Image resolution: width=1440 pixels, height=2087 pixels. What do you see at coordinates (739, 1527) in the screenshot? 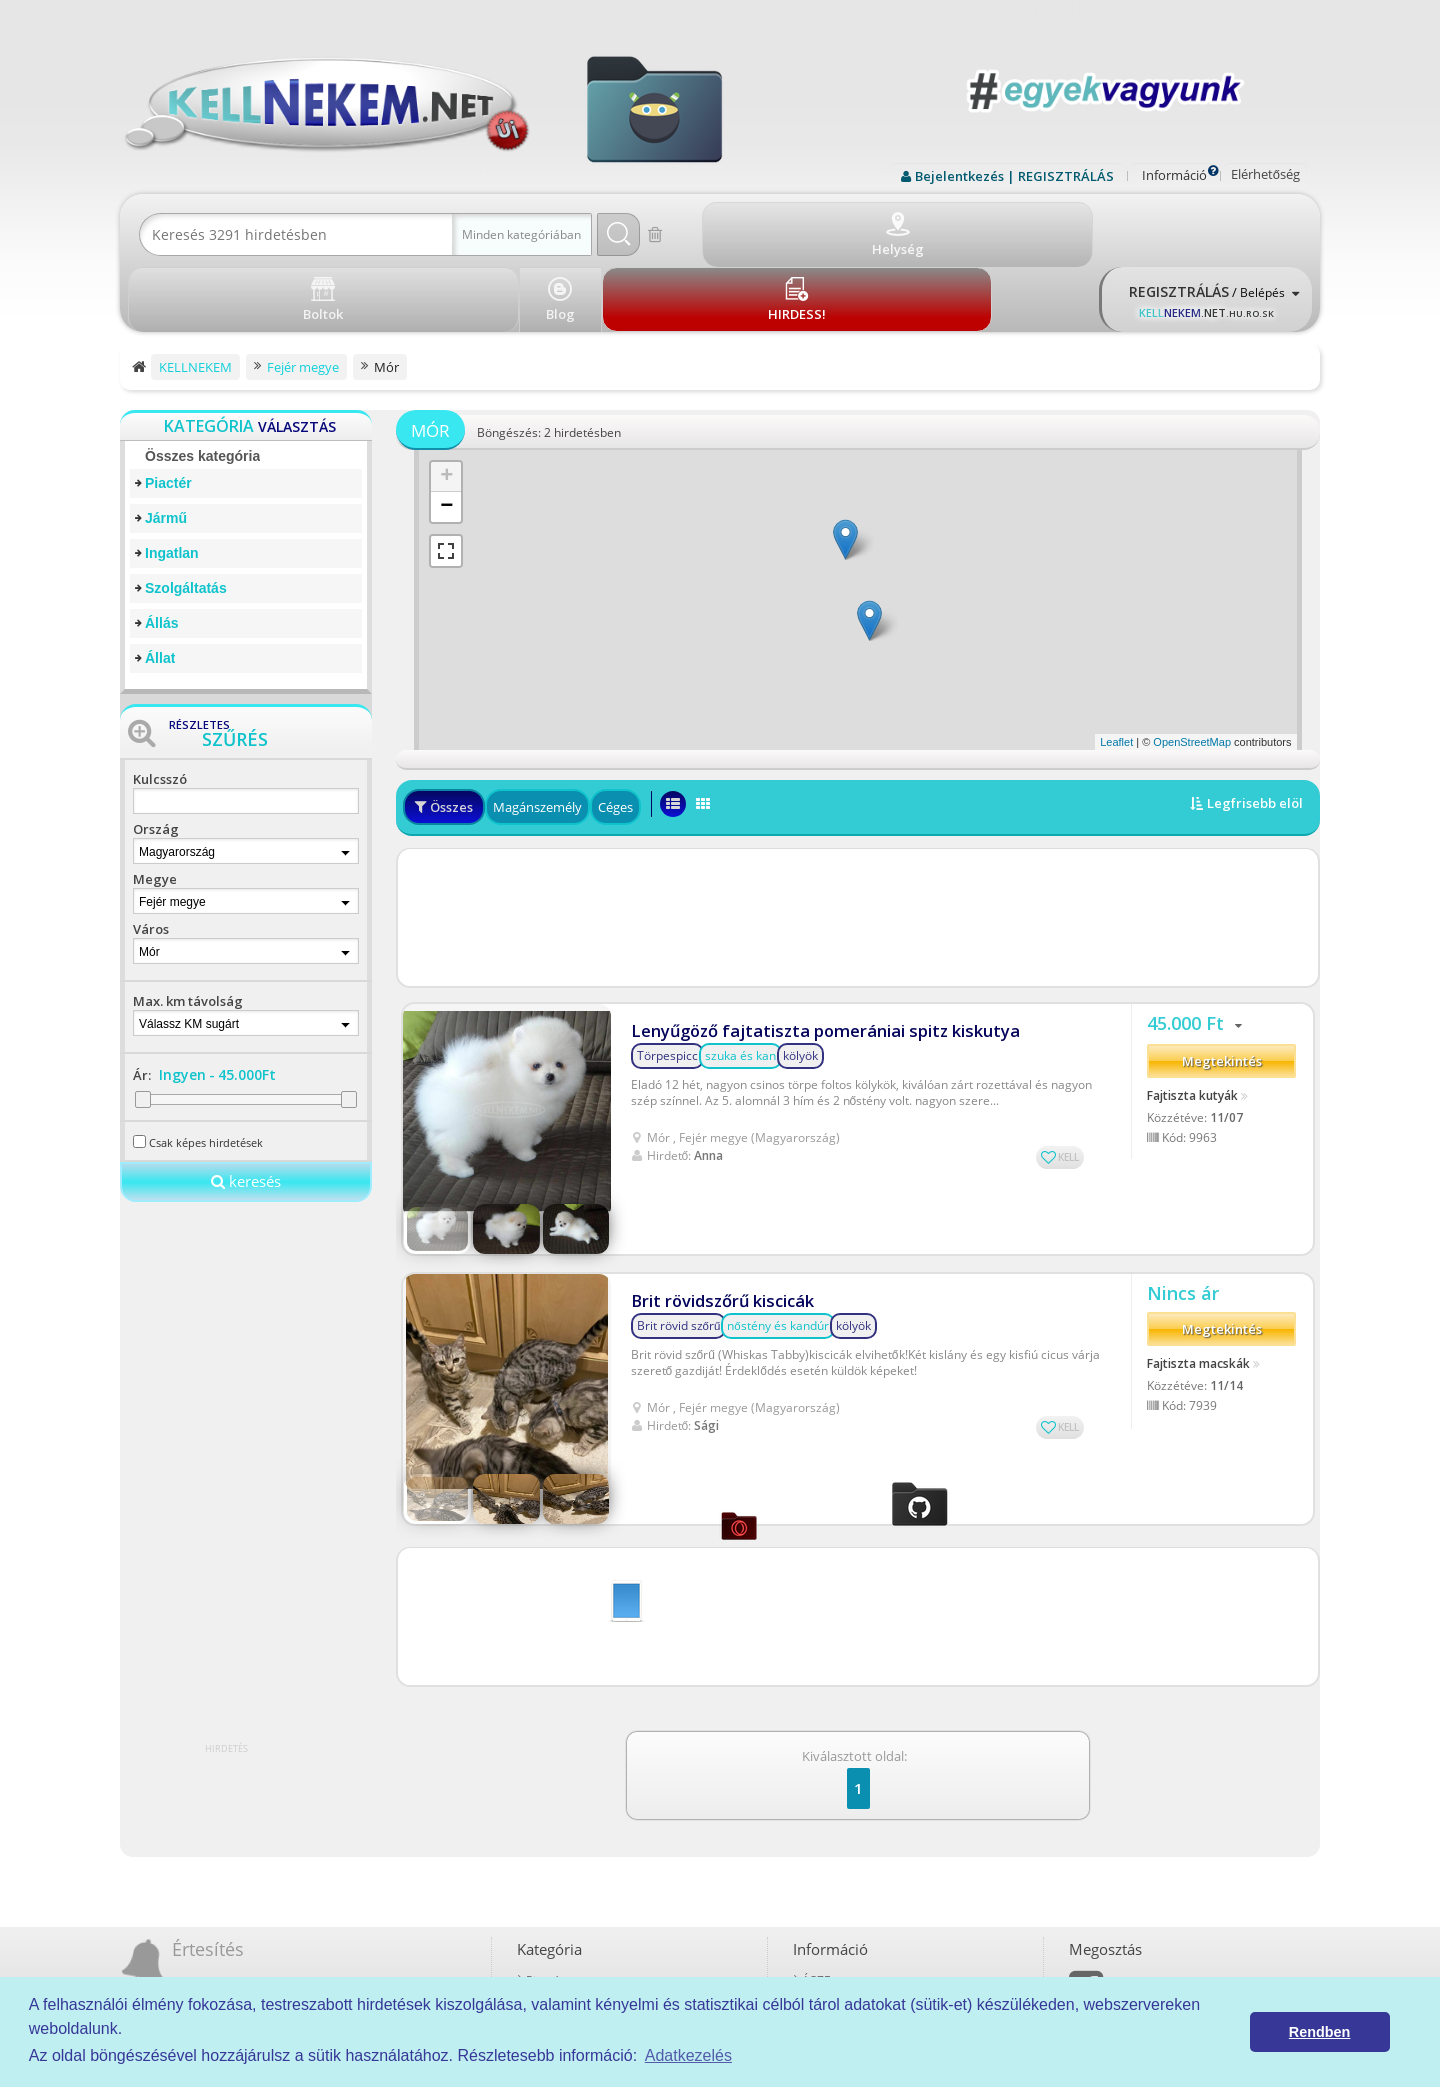
I see `open Opera GX browser files folder` at bounding box center [739, 1527].